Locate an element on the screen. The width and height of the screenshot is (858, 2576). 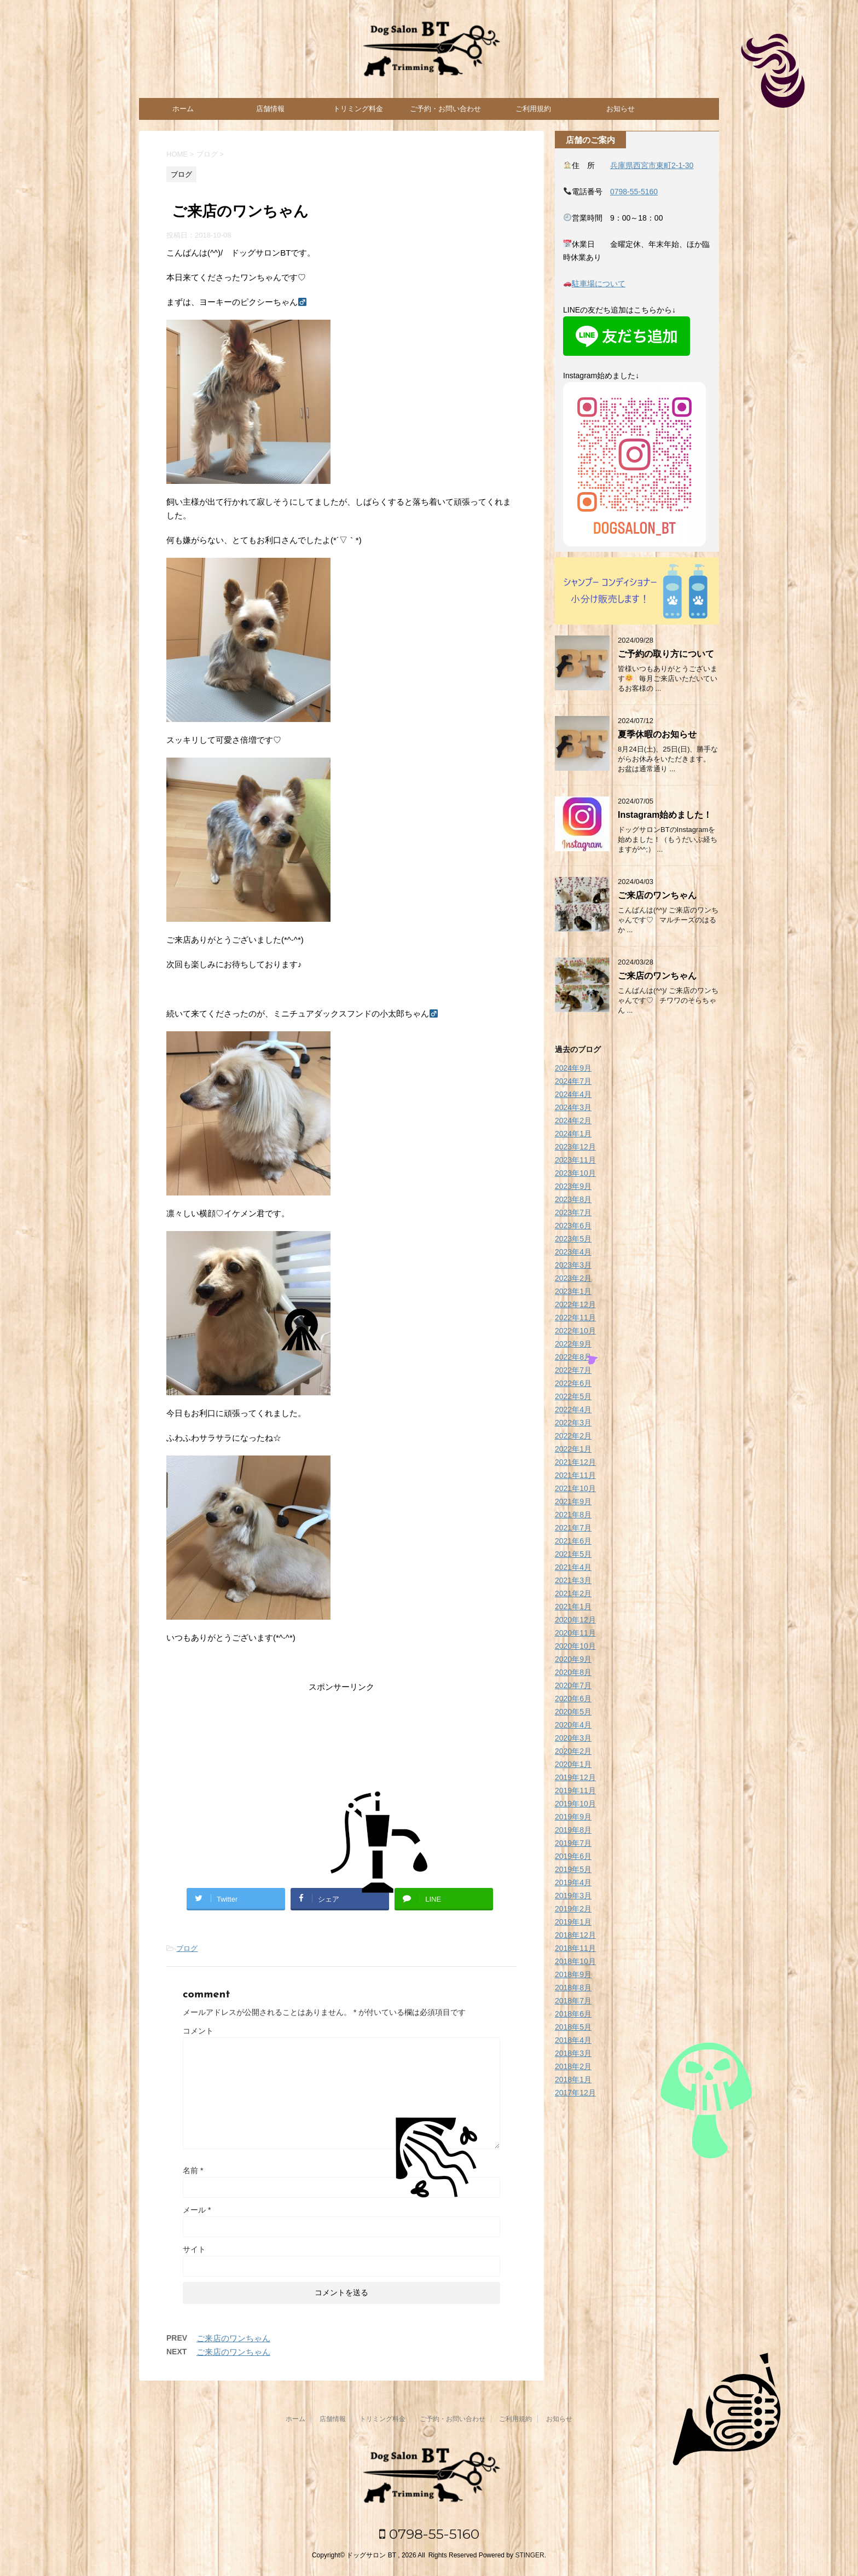
activate enhanced vision or sight ability is located at coordinates (301, 1329).